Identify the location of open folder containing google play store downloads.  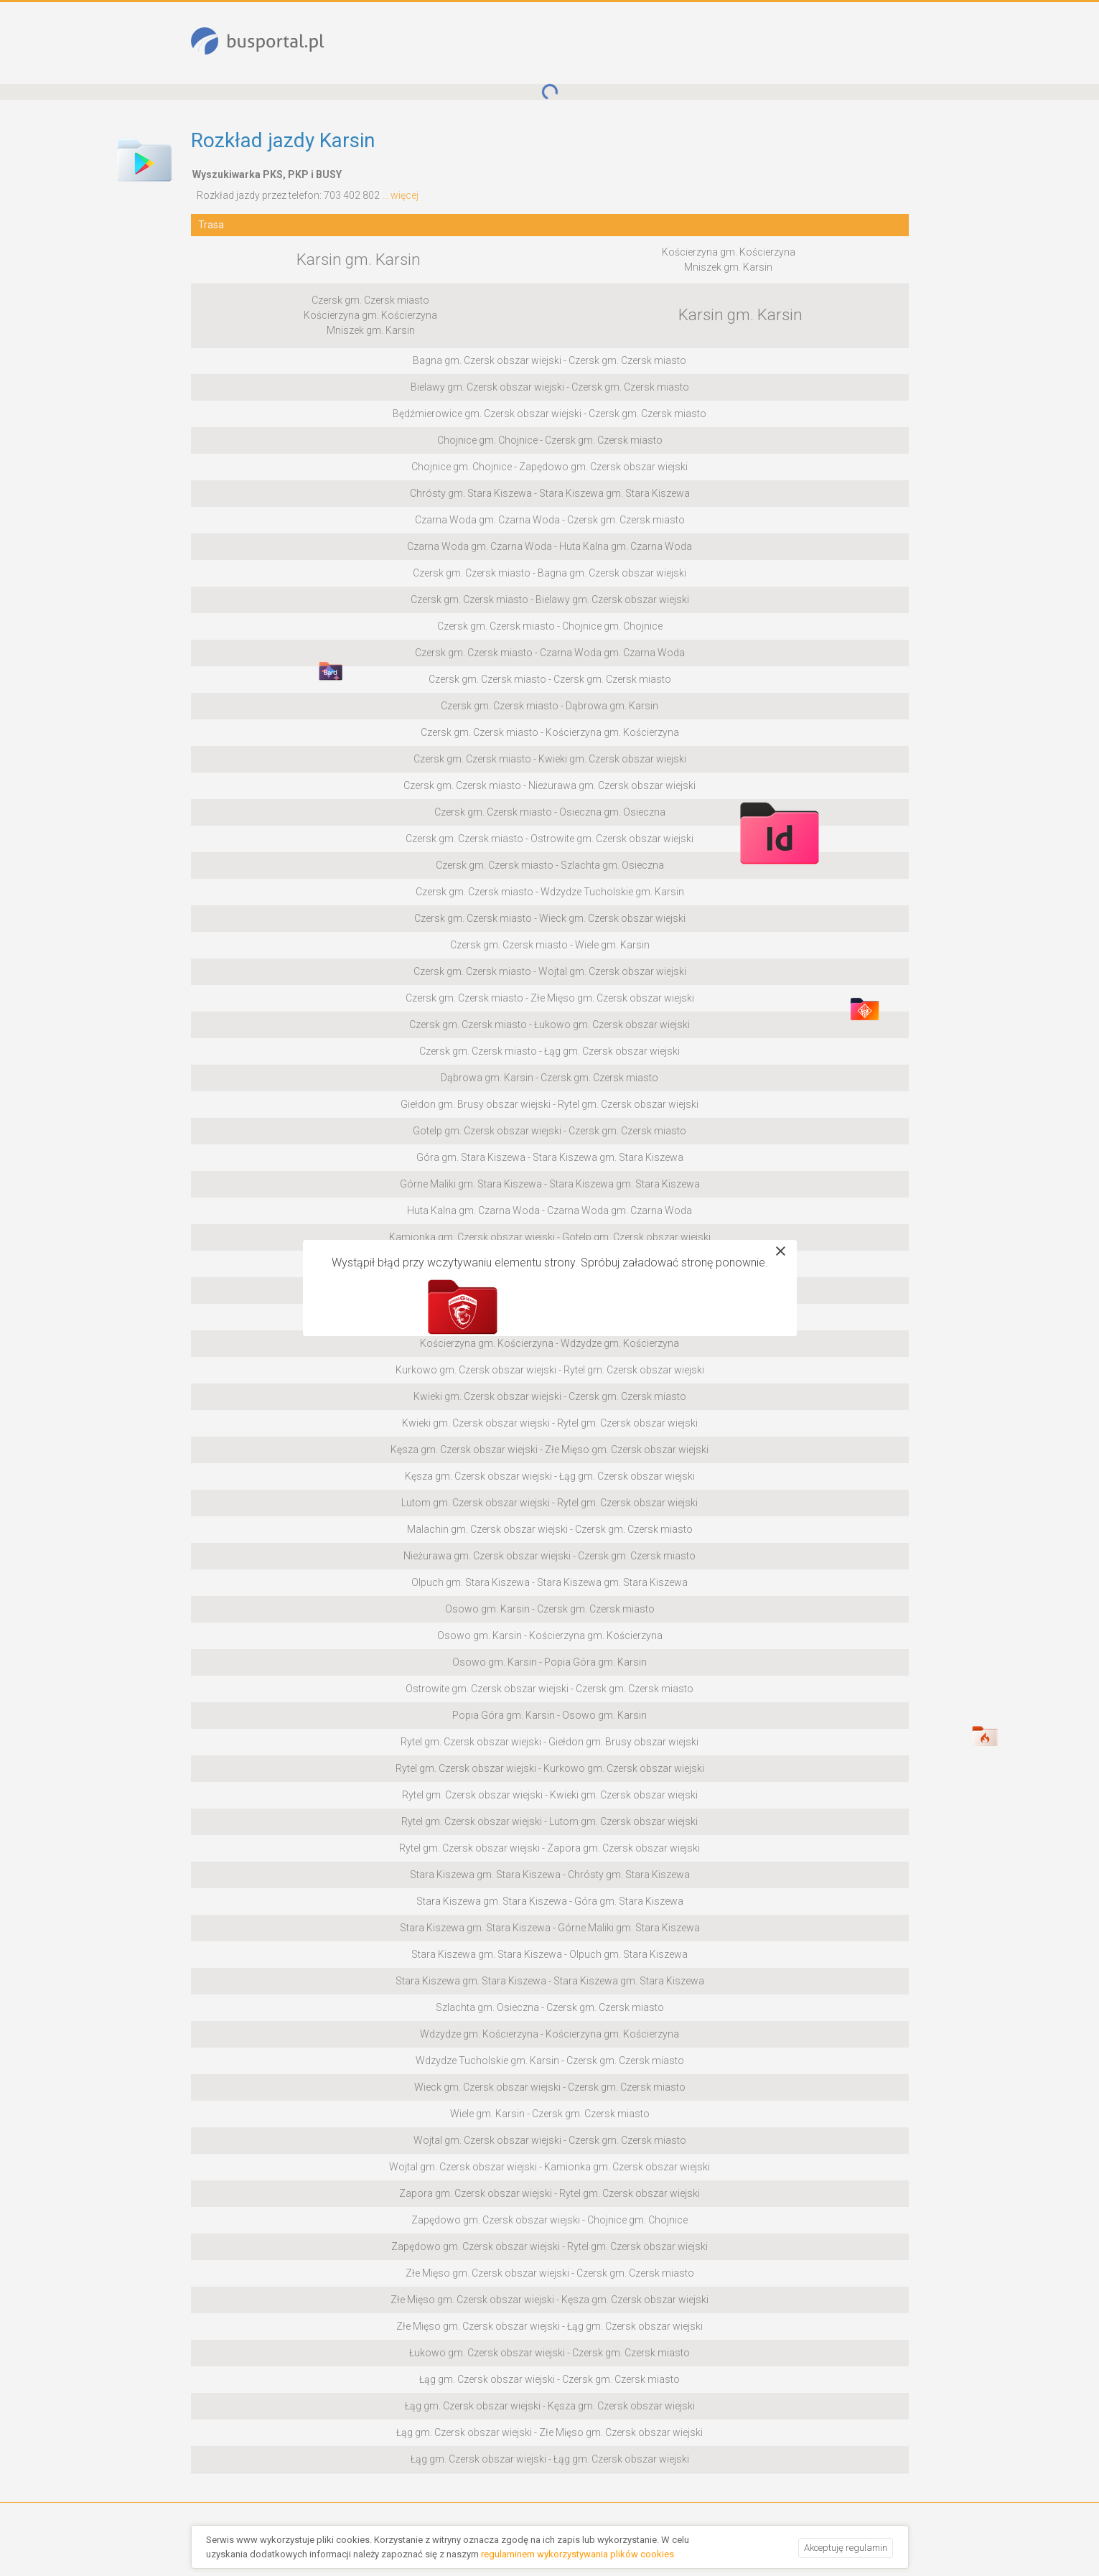
(144, 162).